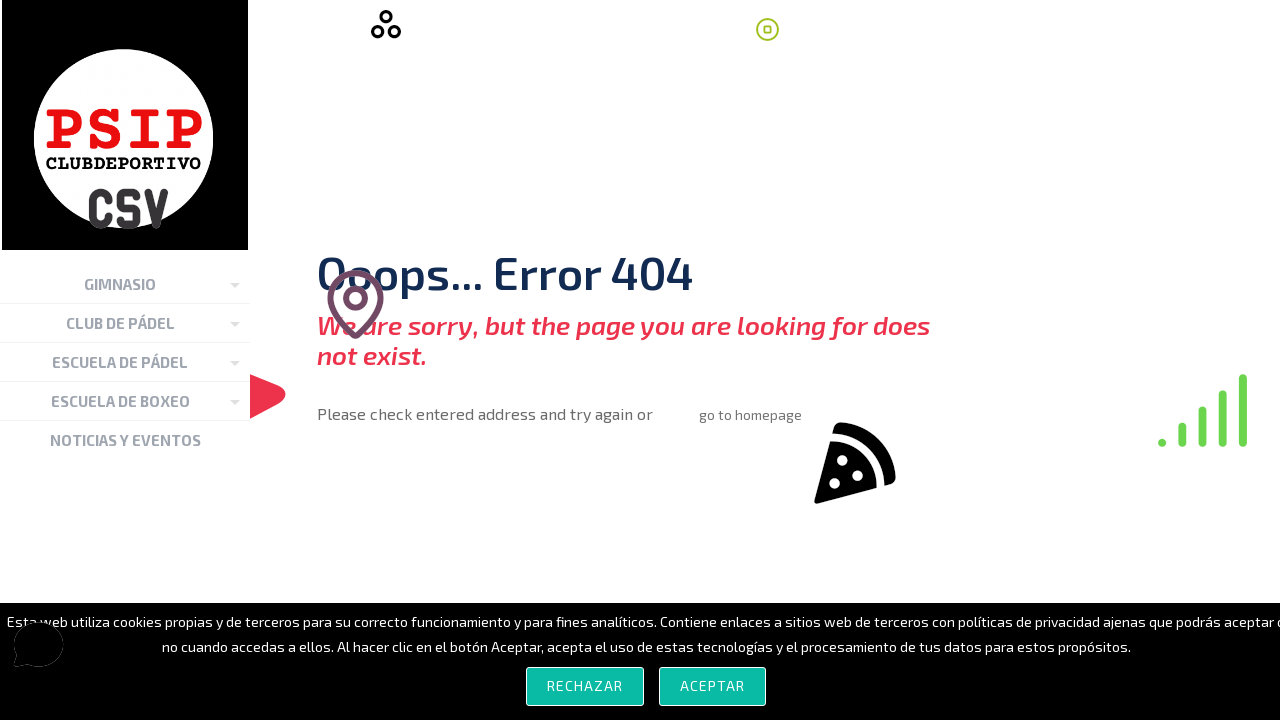 This screenshot has height=720, width=1280. Describe the element at coordinates (855, 463) in the screenshot. I see `browse food delivery options` at that location.